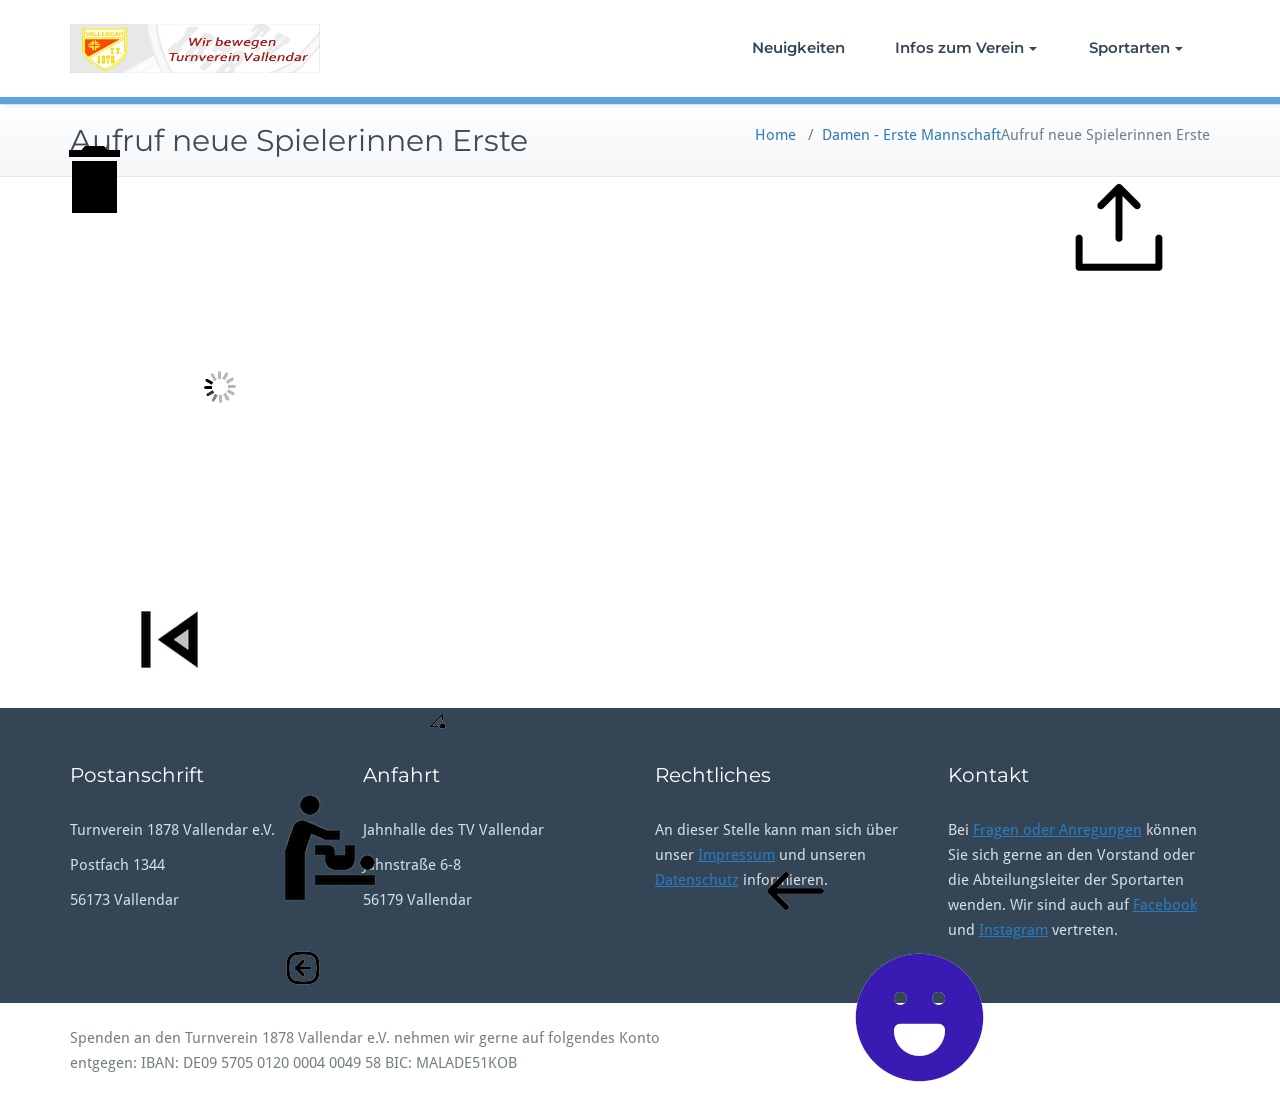 This screenshot has height=1099, width=1280. Describe the element at coordinates (1119, 231) in the screenshot. I see `upload a file or document` at that location.